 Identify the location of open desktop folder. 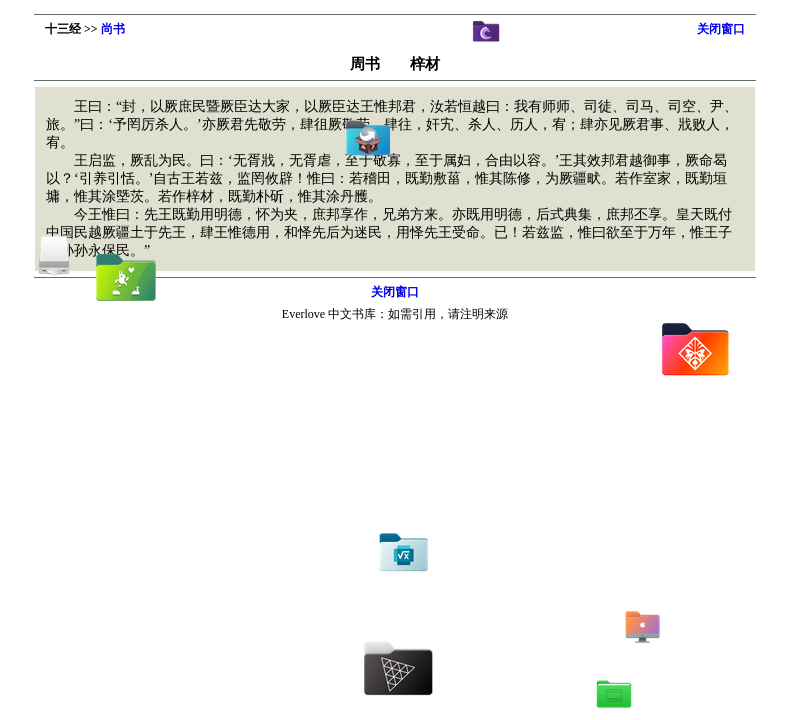
(614, 694).